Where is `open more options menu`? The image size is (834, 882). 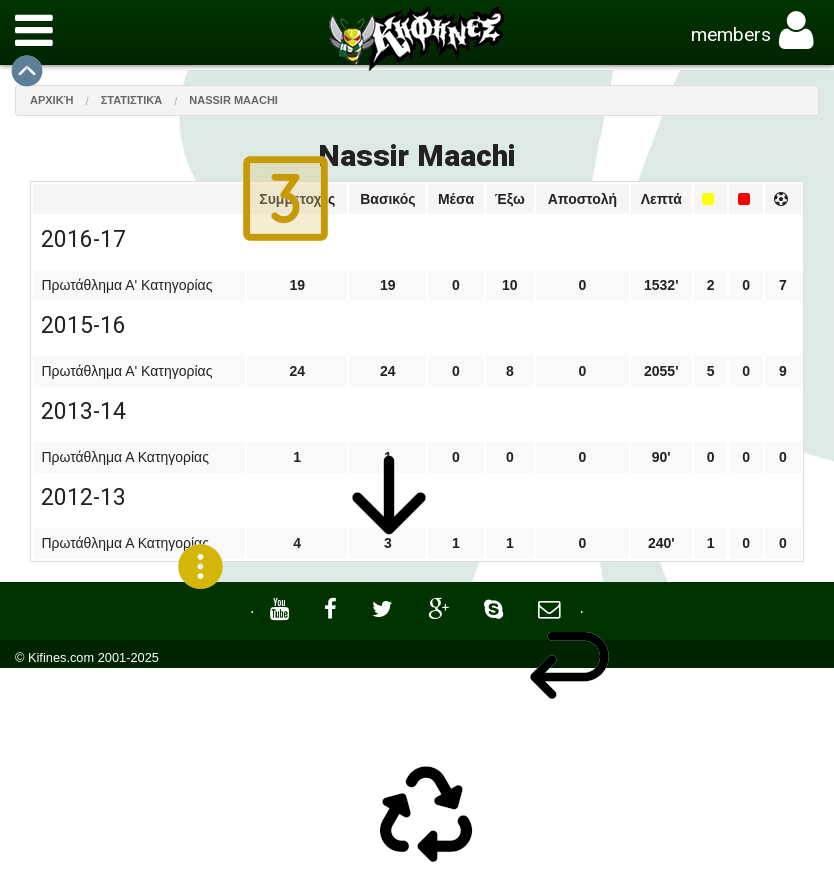
open more options menu is located at coordinates (200, 566).